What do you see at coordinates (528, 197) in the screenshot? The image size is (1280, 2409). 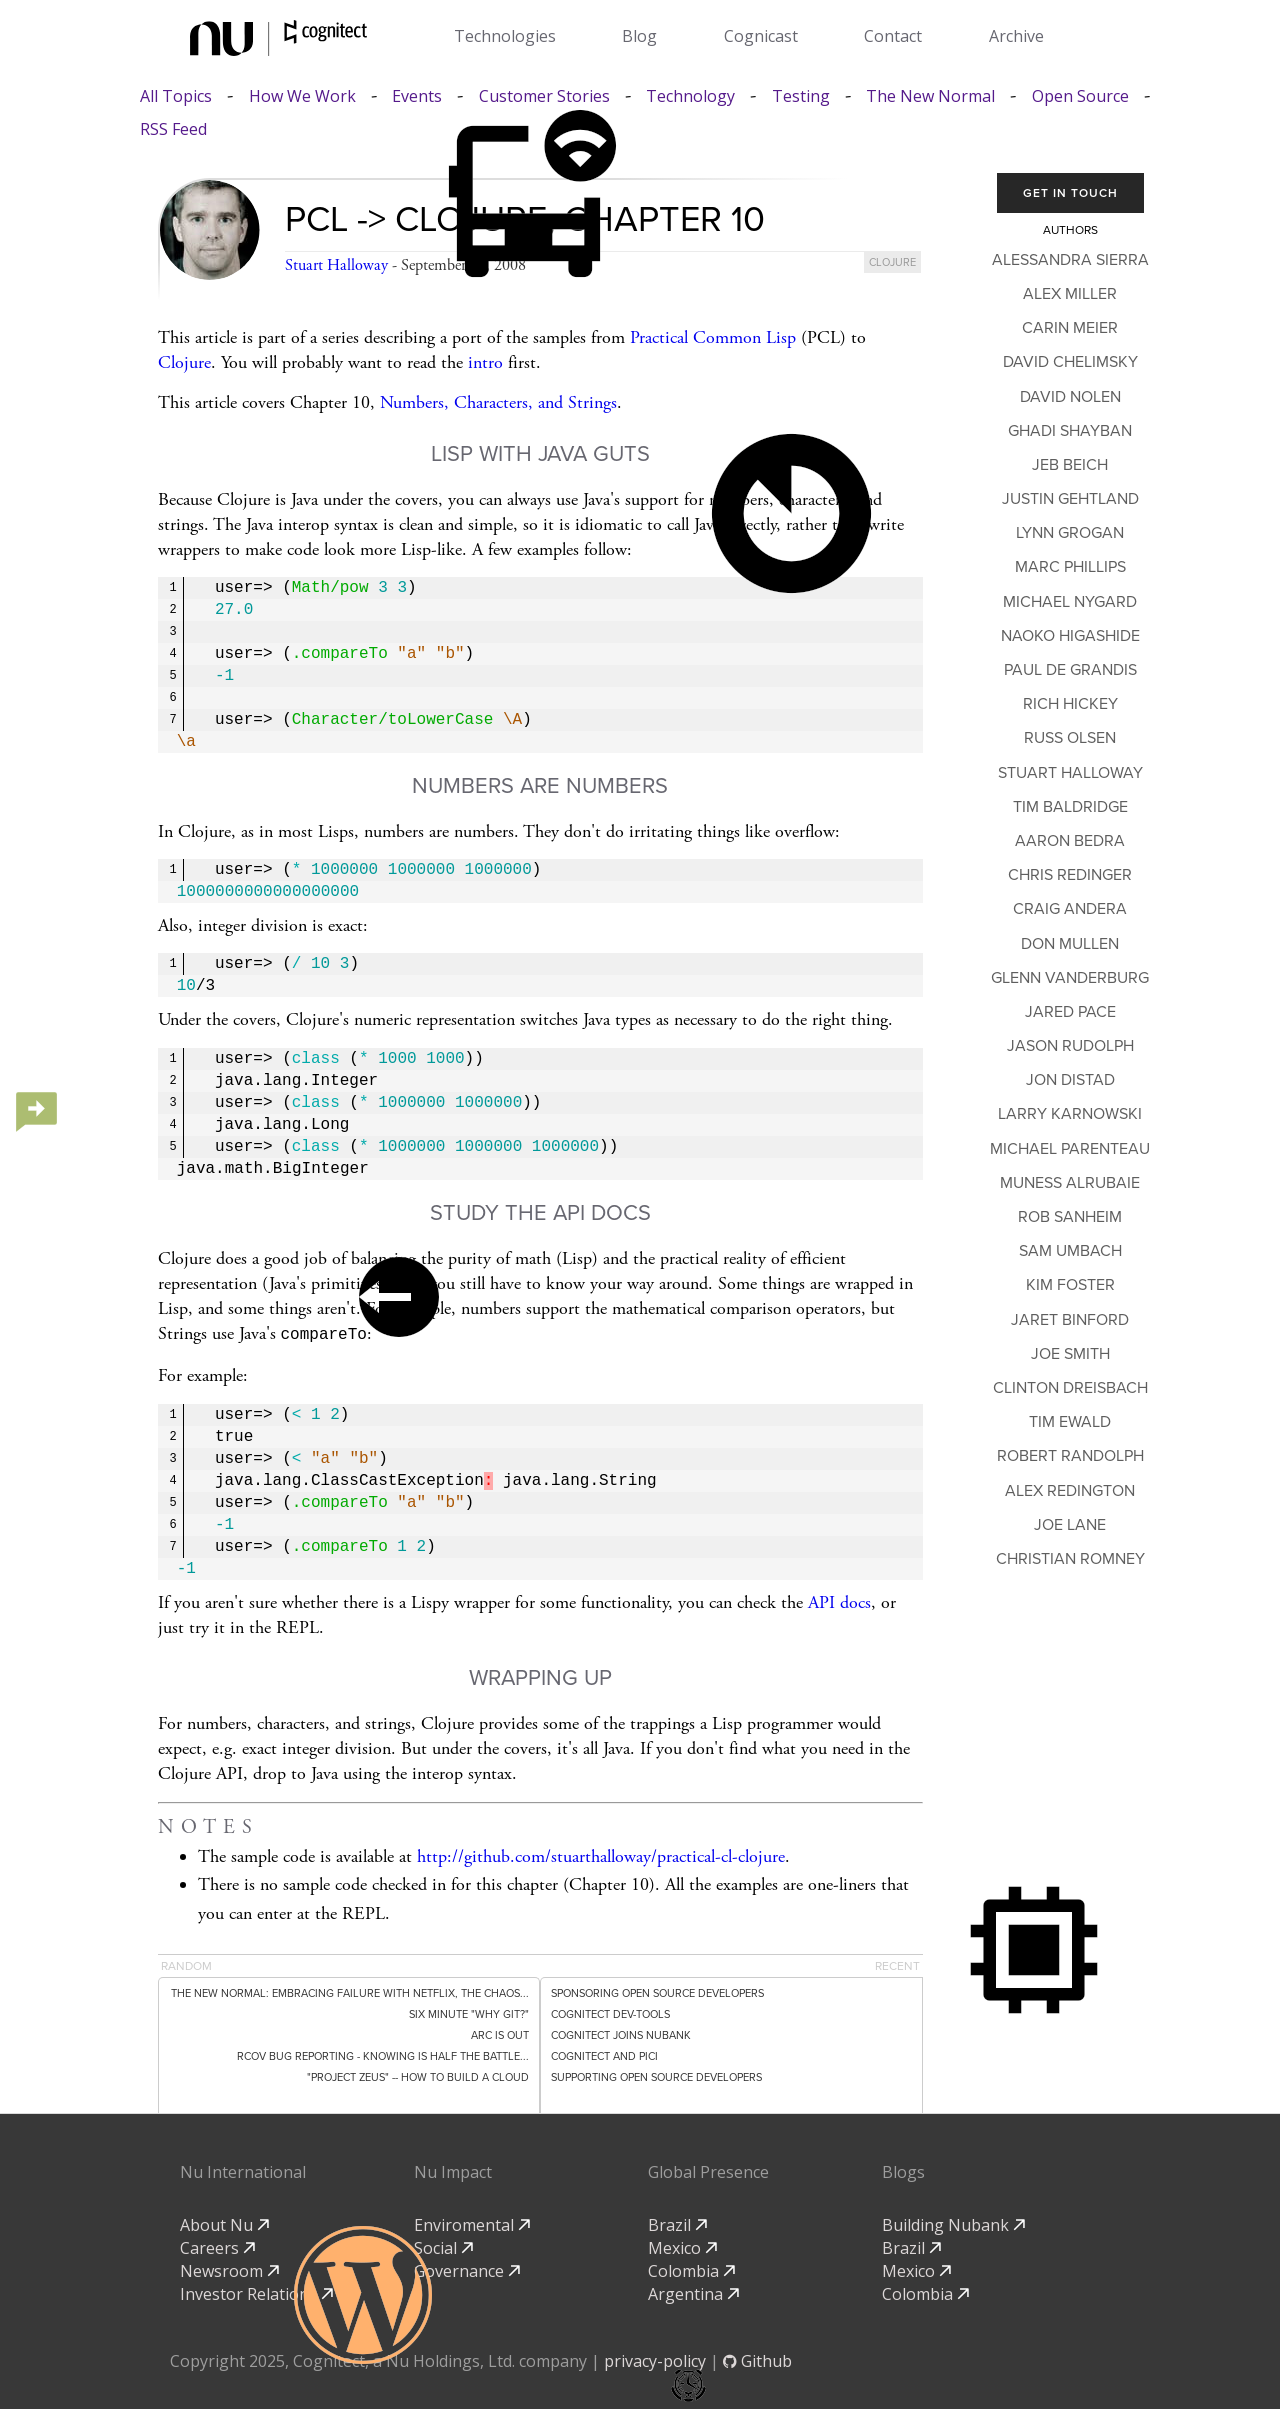 I see `indicates bus has wifi available` at bounding box center [528, 197].